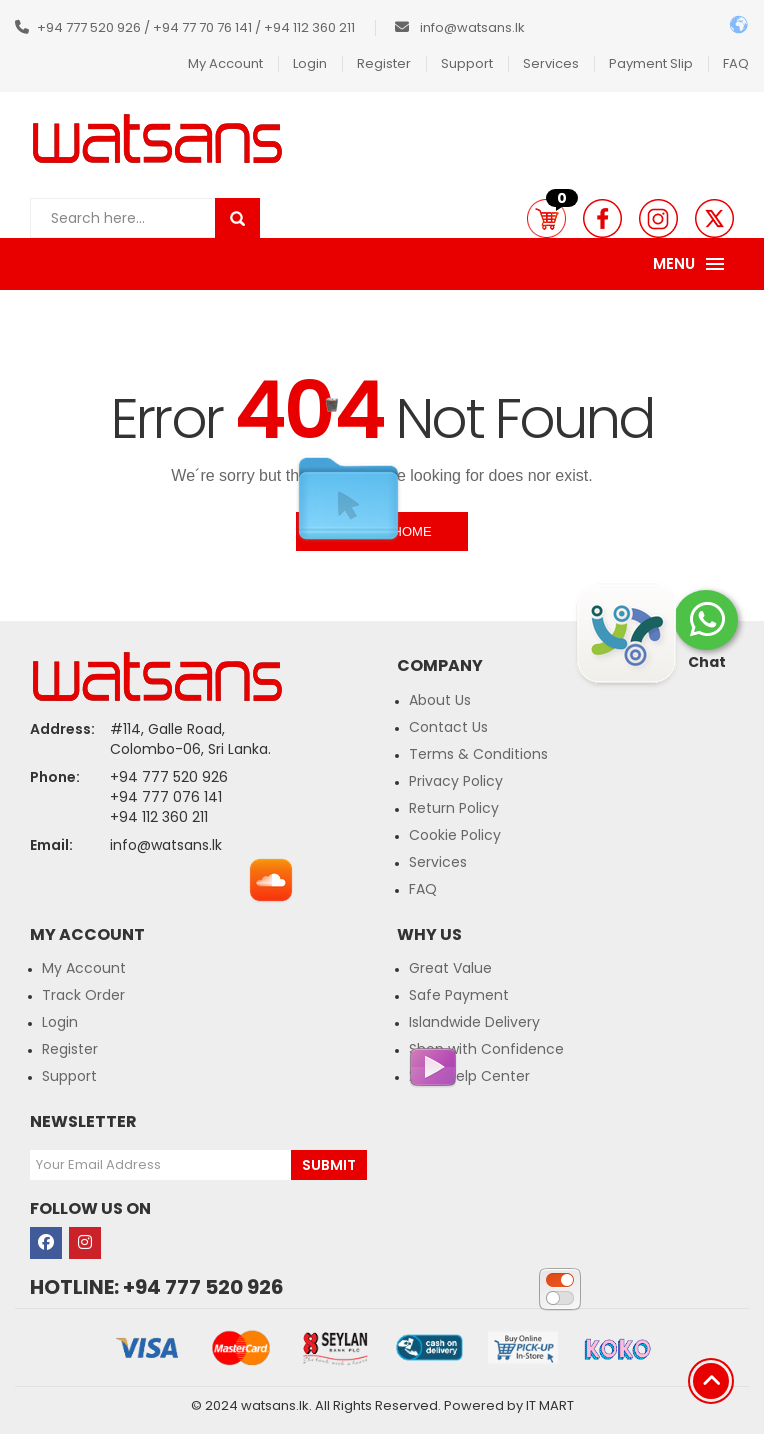 The height and width of the screenshot is (1434, 764). What do you see at coordinates (348, 498) in the screenshot?
I see `open krusader file manager` at bounding box center [348, 498].